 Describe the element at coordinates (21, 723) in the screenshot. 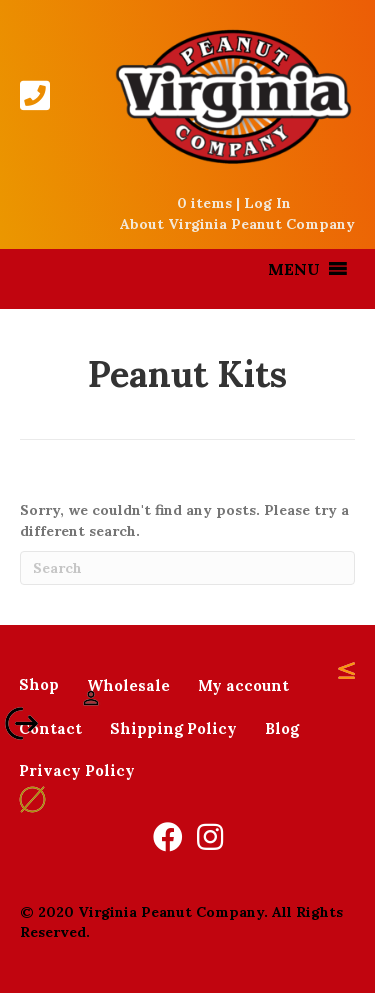

I see `exit or log out of current session` at that location.